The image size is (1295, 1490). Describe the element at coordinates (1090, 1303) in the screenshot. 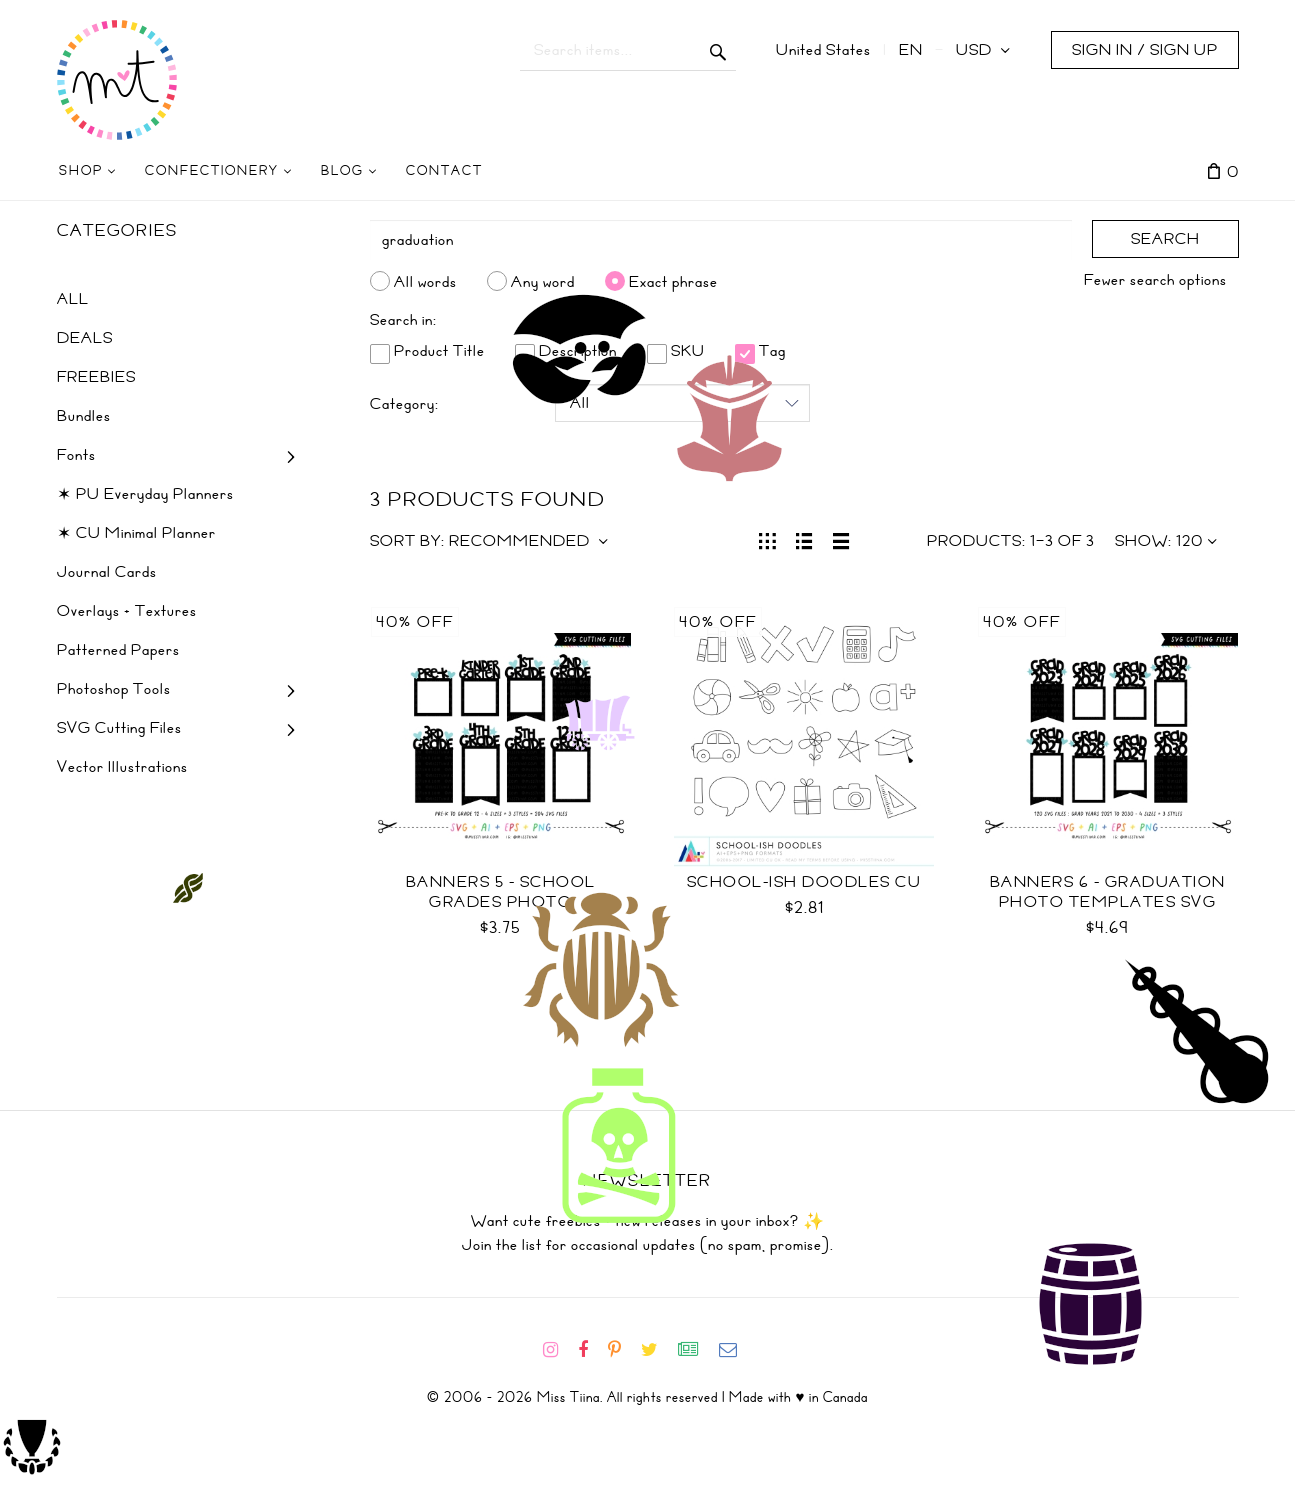

I see `inventory item representing storage or containers` at that location.